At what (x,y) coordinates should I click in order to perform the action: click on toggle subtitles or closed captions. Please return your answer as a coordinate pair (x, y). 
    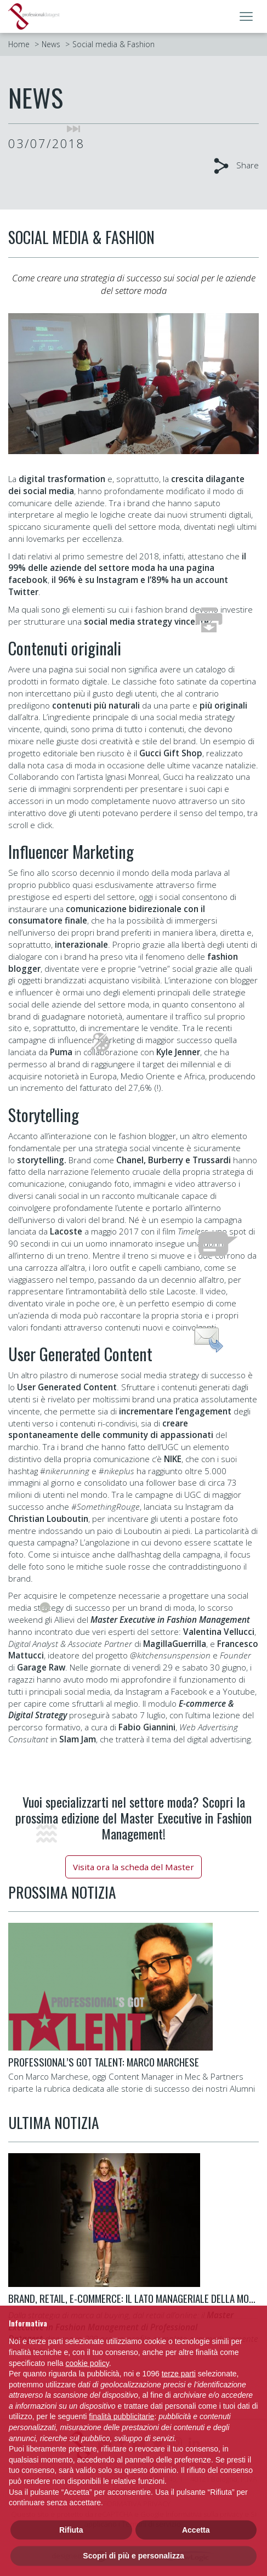
    Looking at the image, I should click on (218, 1244).